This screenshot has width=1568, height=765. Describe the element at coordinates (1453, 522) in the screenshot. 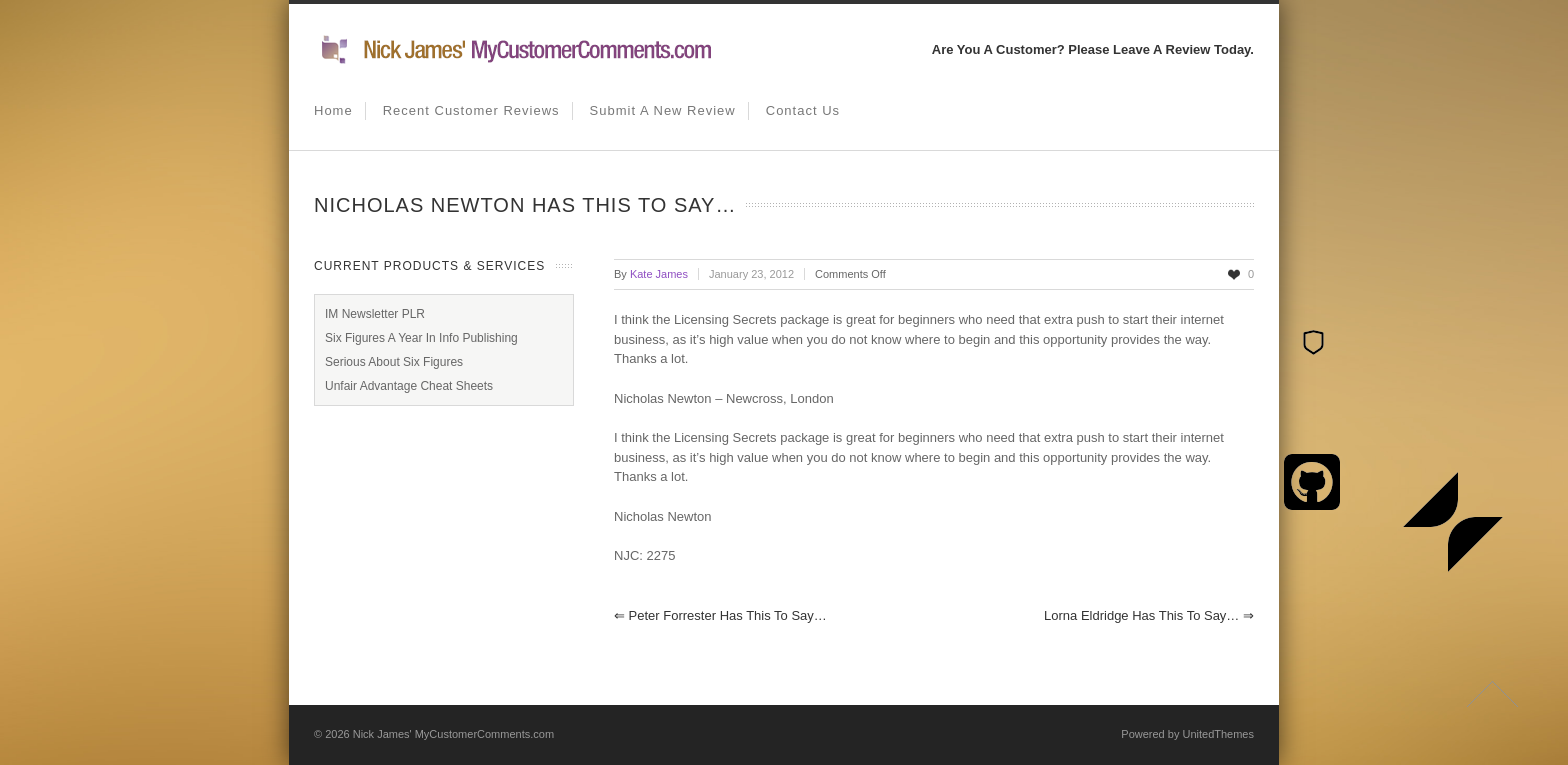

I see `glide app logo` at that location.